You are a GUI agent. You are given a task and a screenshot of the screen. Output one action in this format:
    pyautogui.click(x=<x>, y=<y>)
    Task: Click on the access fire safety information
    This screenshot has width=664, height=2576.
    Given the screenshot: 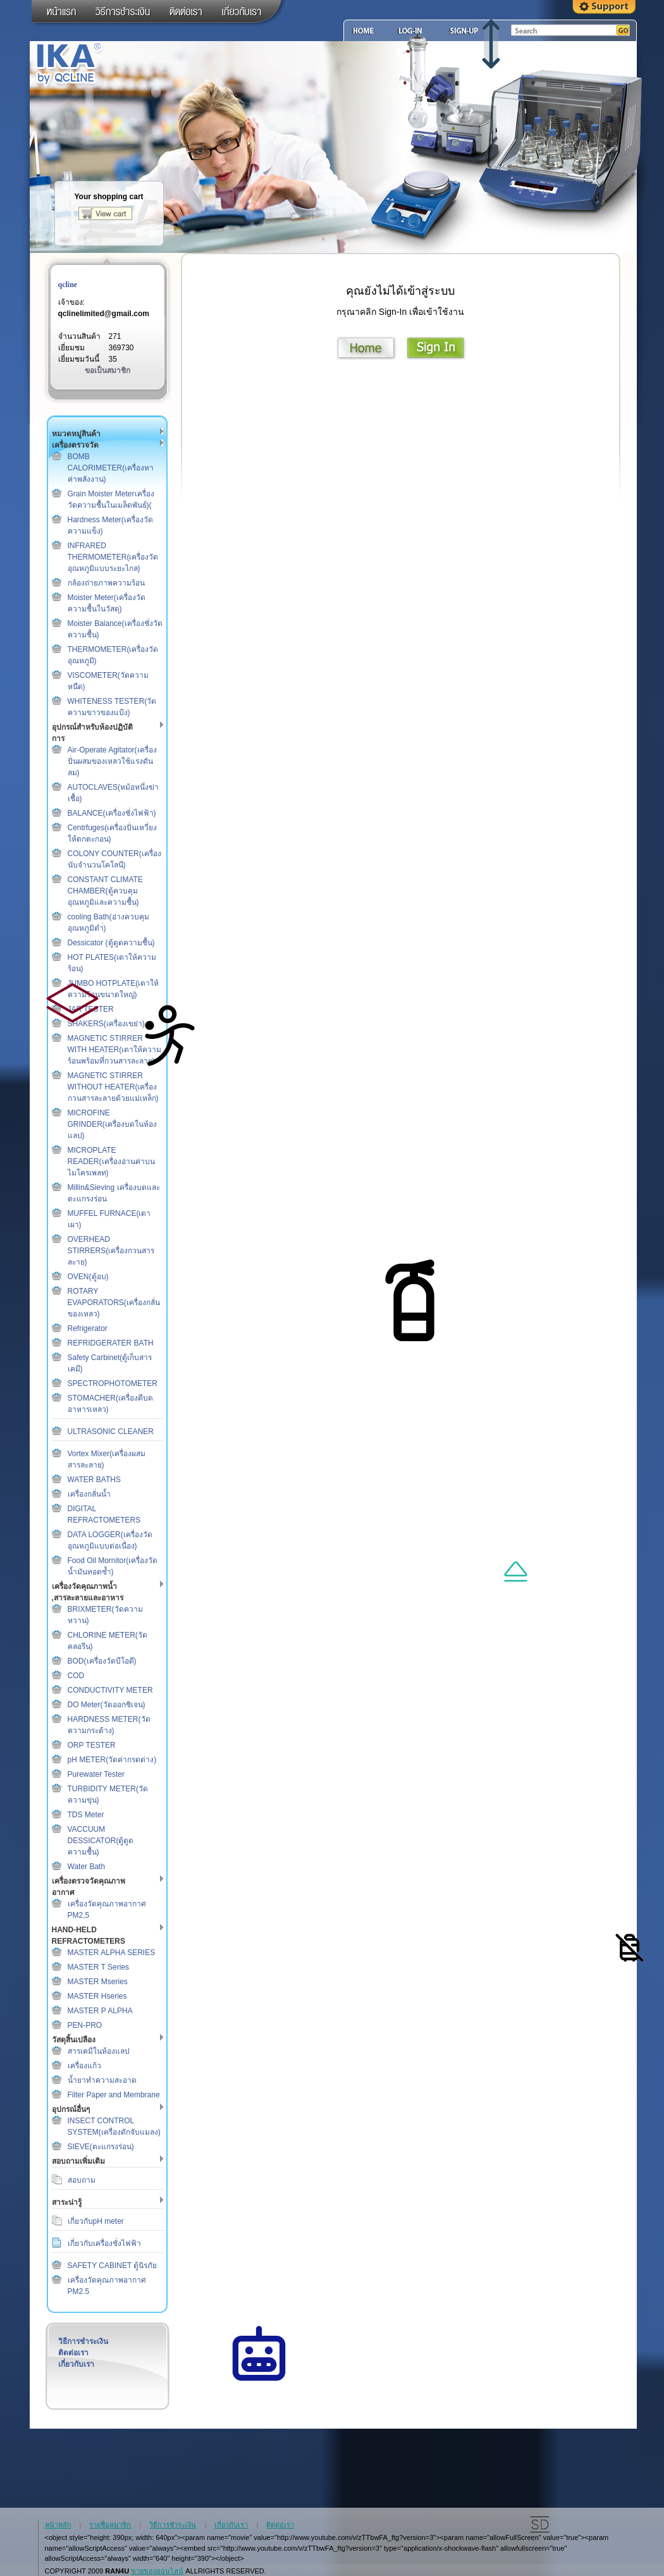 What is the action you would take?
    pyautogui.click(x=414, y=1300)
    